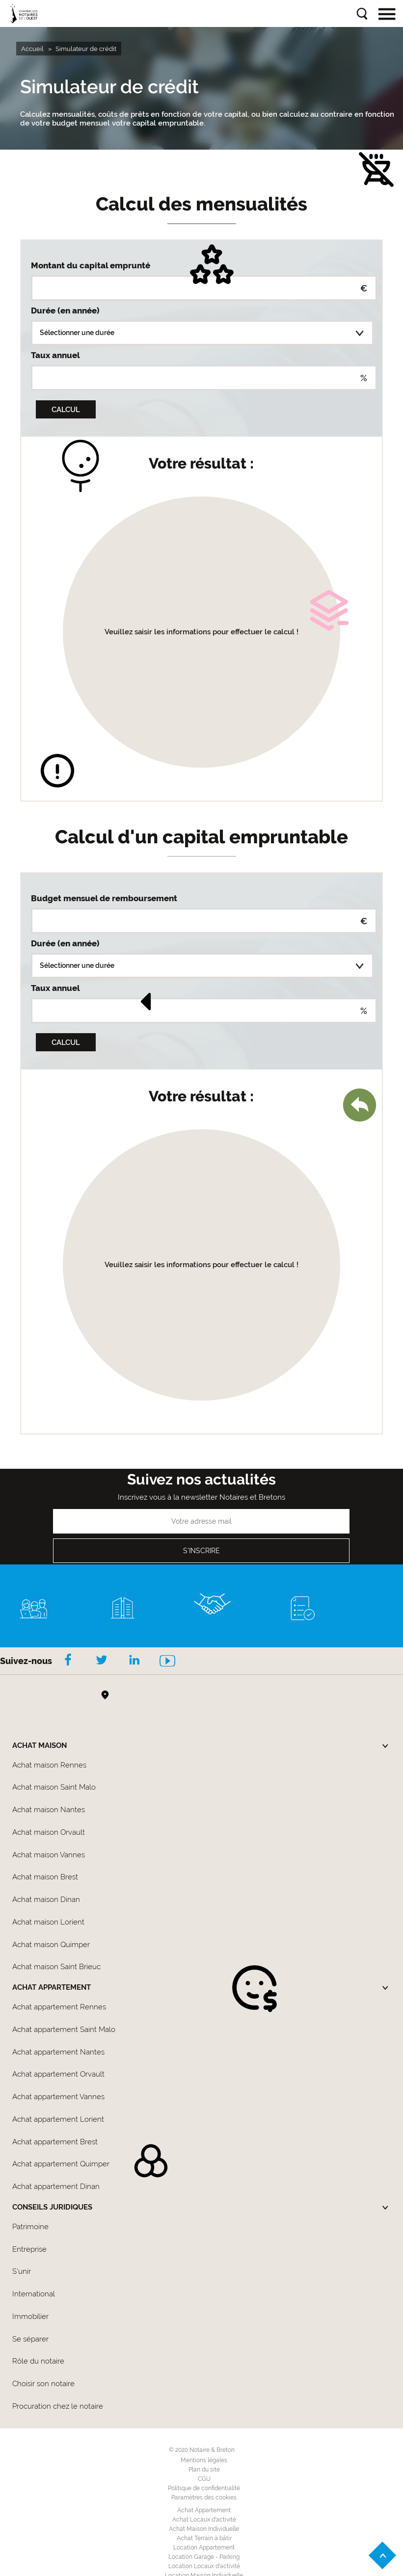  What do you see at coordinates (212, 264) in the screenshot?
I see `view ratings or reviews` at bounding box center [212, 264].